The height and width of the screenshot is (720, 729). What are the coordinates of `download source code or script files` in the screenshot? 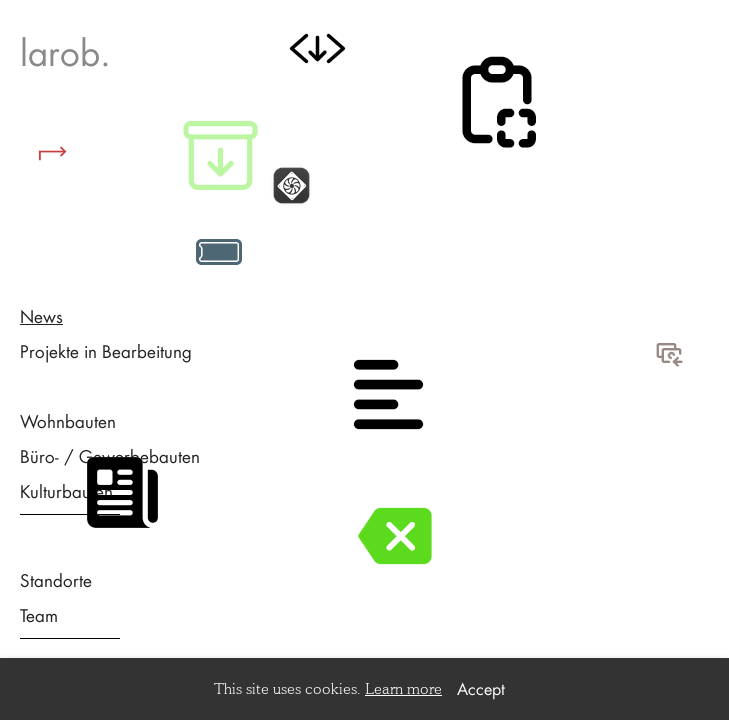 It's located at (317, 48).